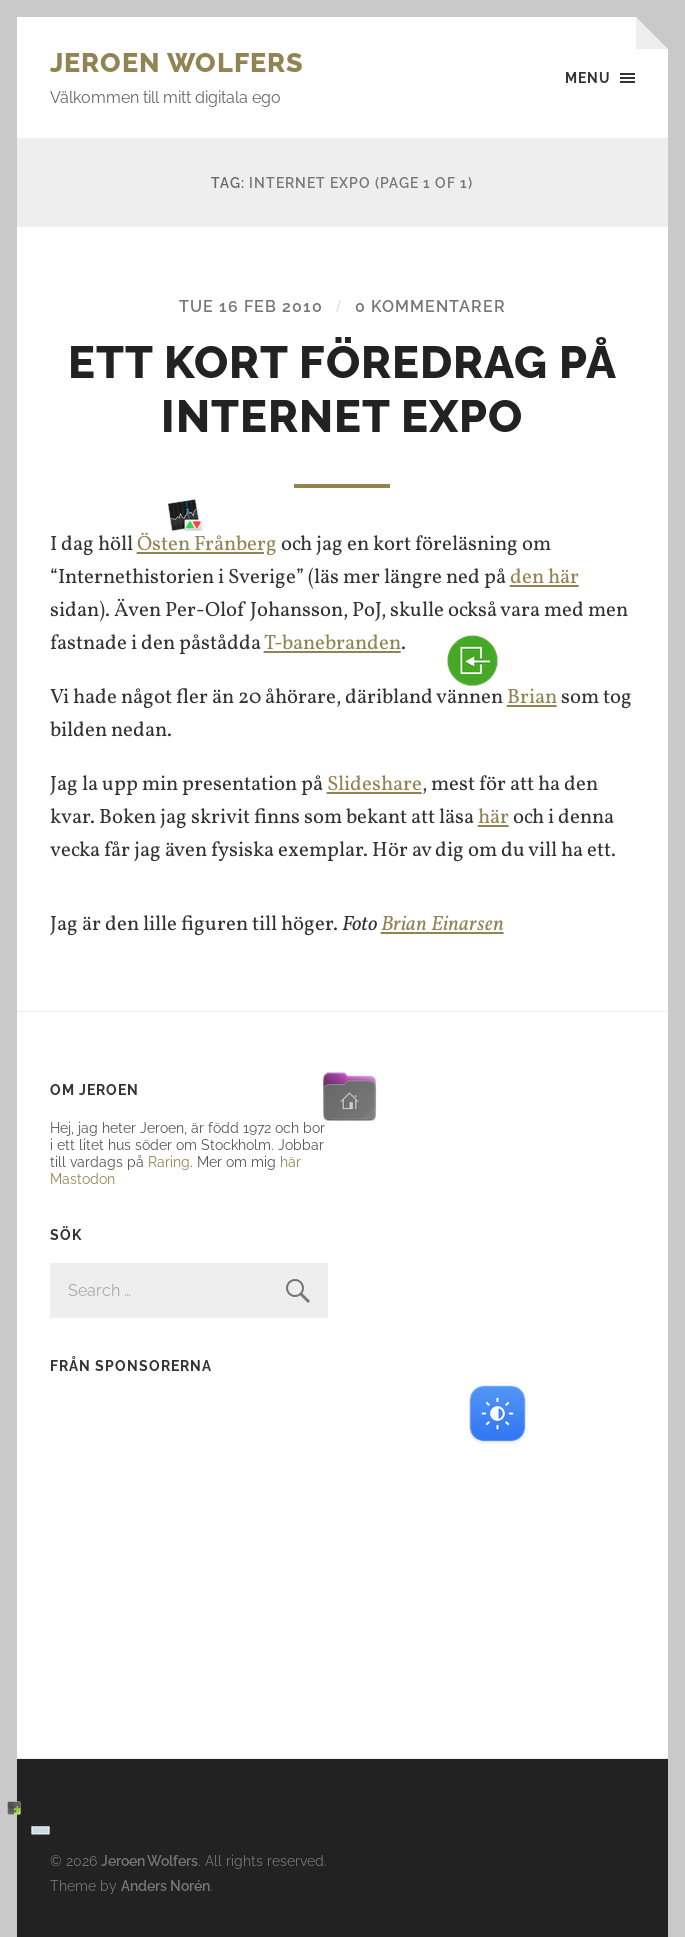 The height and width of the screenshot is (1937, 685). Describe the element at coordinates (472, 660) in the screenshot. I see `log out of the current user session` at that location.